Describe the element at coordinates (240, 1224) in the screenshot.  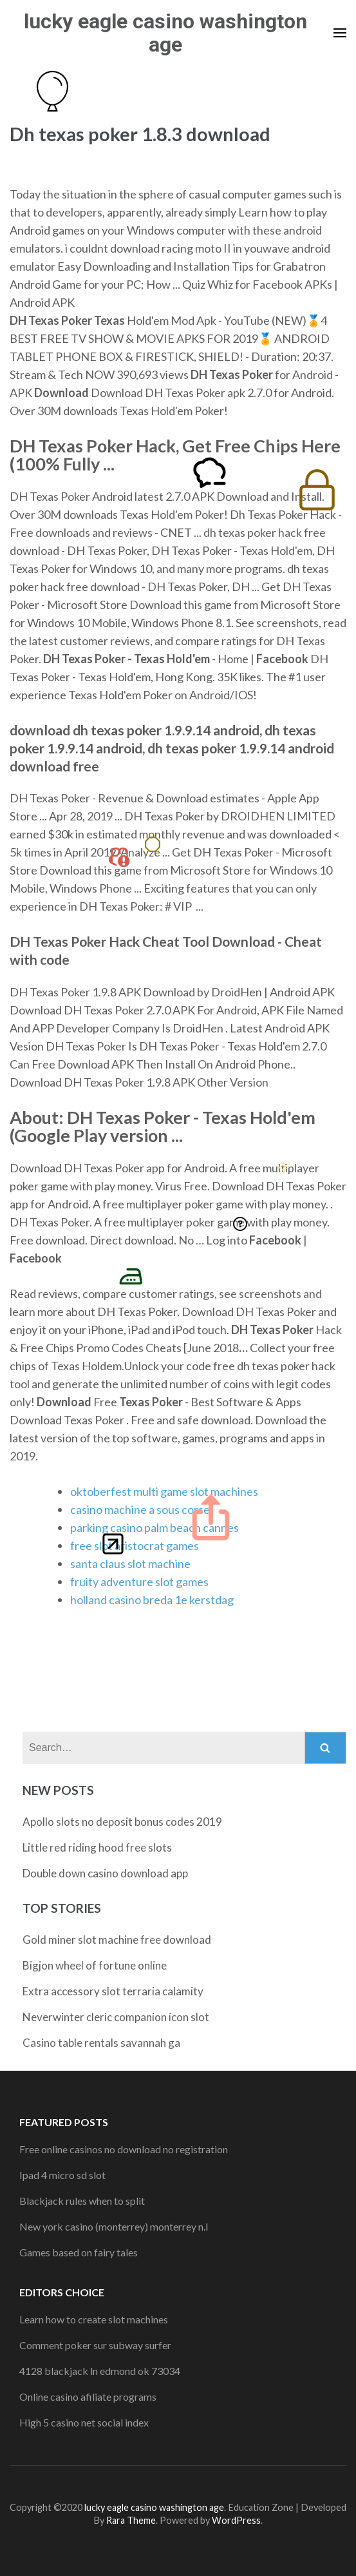
I see `access help or support` at that location.